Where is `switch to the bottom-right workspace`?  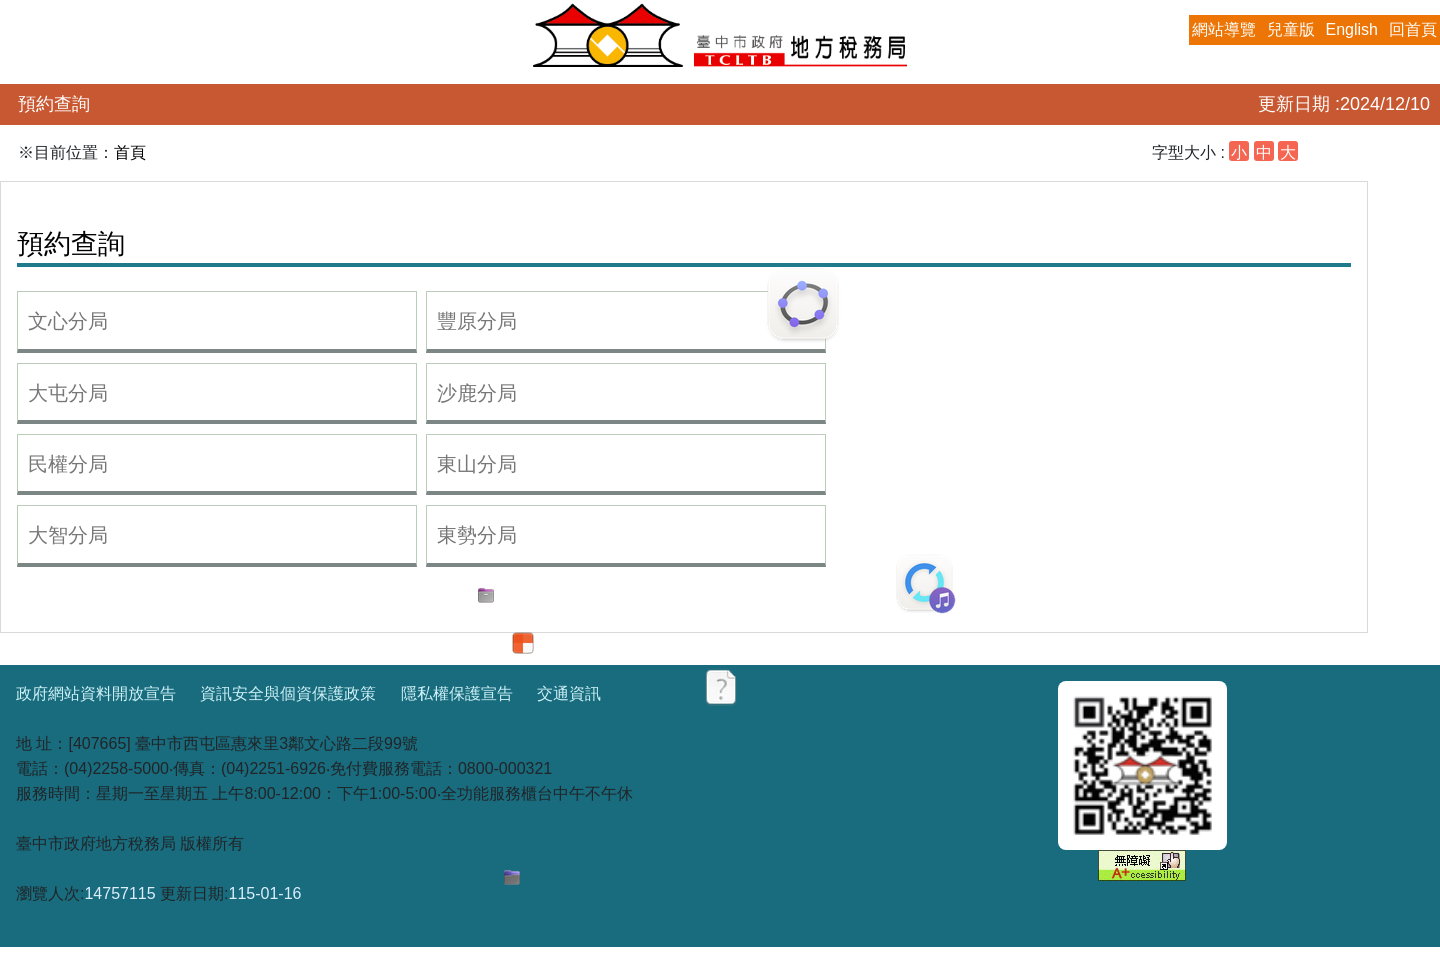 switch to the bottom-right workspace is located at coordinates (523, 643).